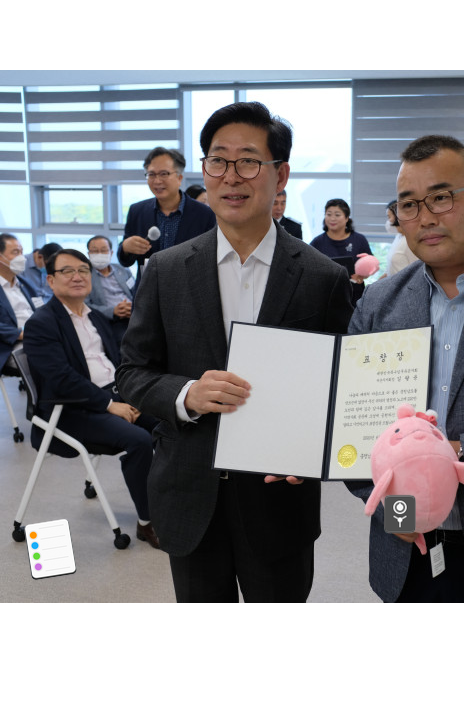 The width and height of the screenshot is (464, 720). I want to click on open the reminders app, so click(50, 550).